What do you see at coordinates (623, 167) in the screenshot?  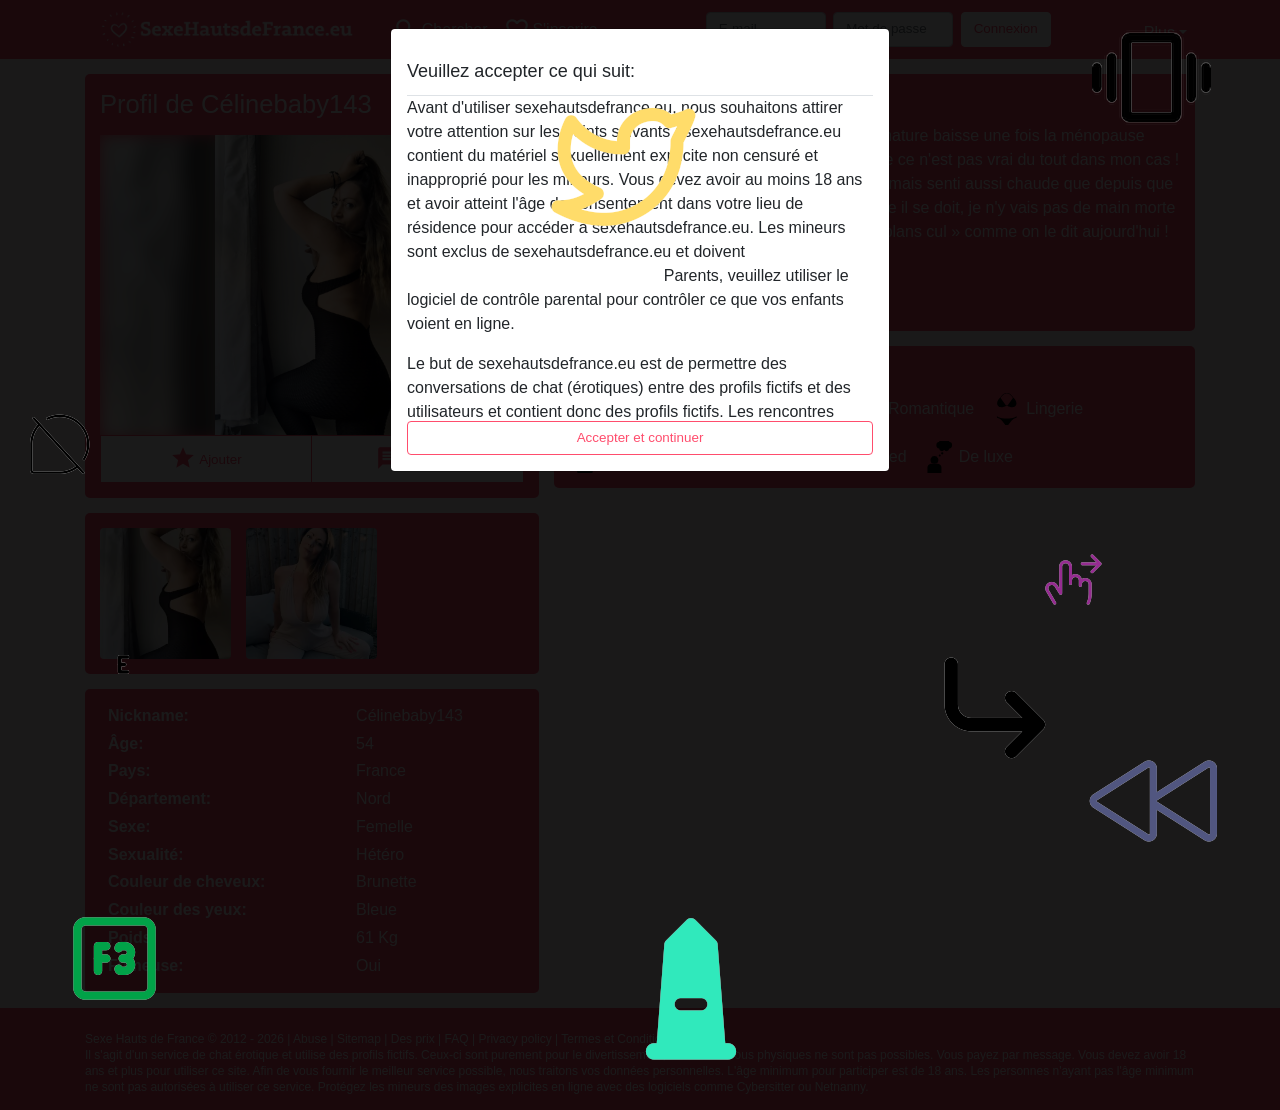 I see `share to twitter` at bounding box center [623, 167].